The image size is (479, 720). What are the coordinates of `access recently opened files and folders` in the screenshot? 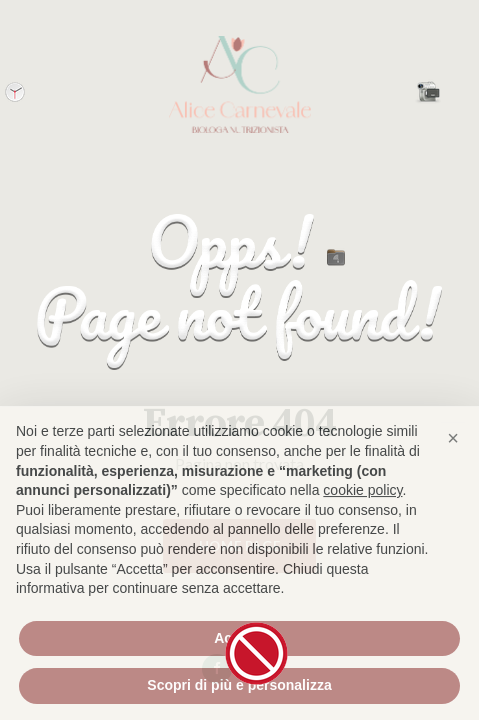 It's located at (15, 92).